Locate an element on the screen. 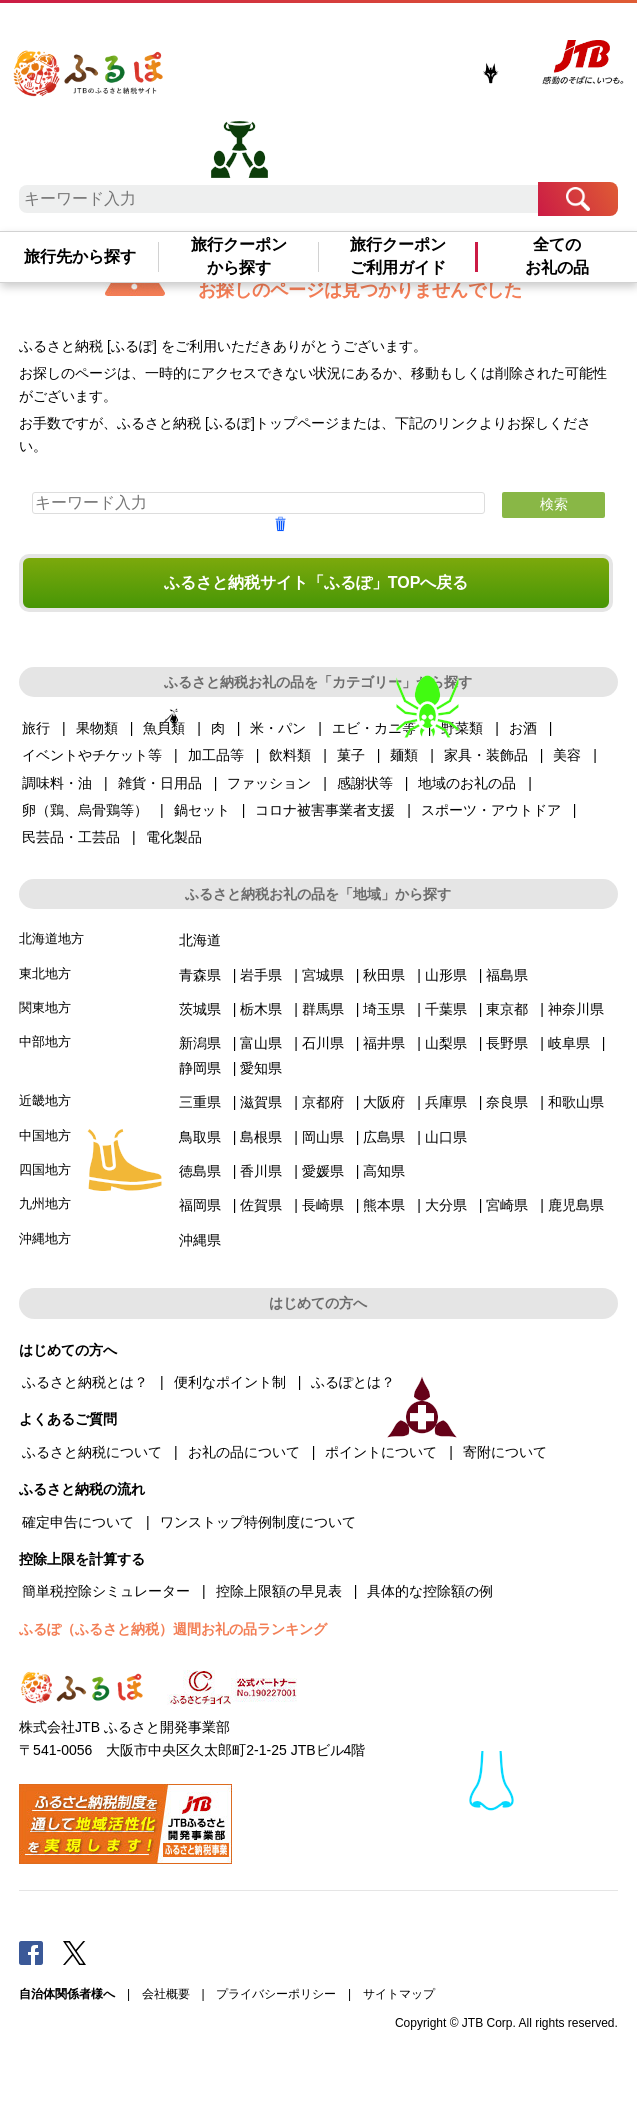  indicates advanced or level three achievement status is located at coordinates (422, 1407).